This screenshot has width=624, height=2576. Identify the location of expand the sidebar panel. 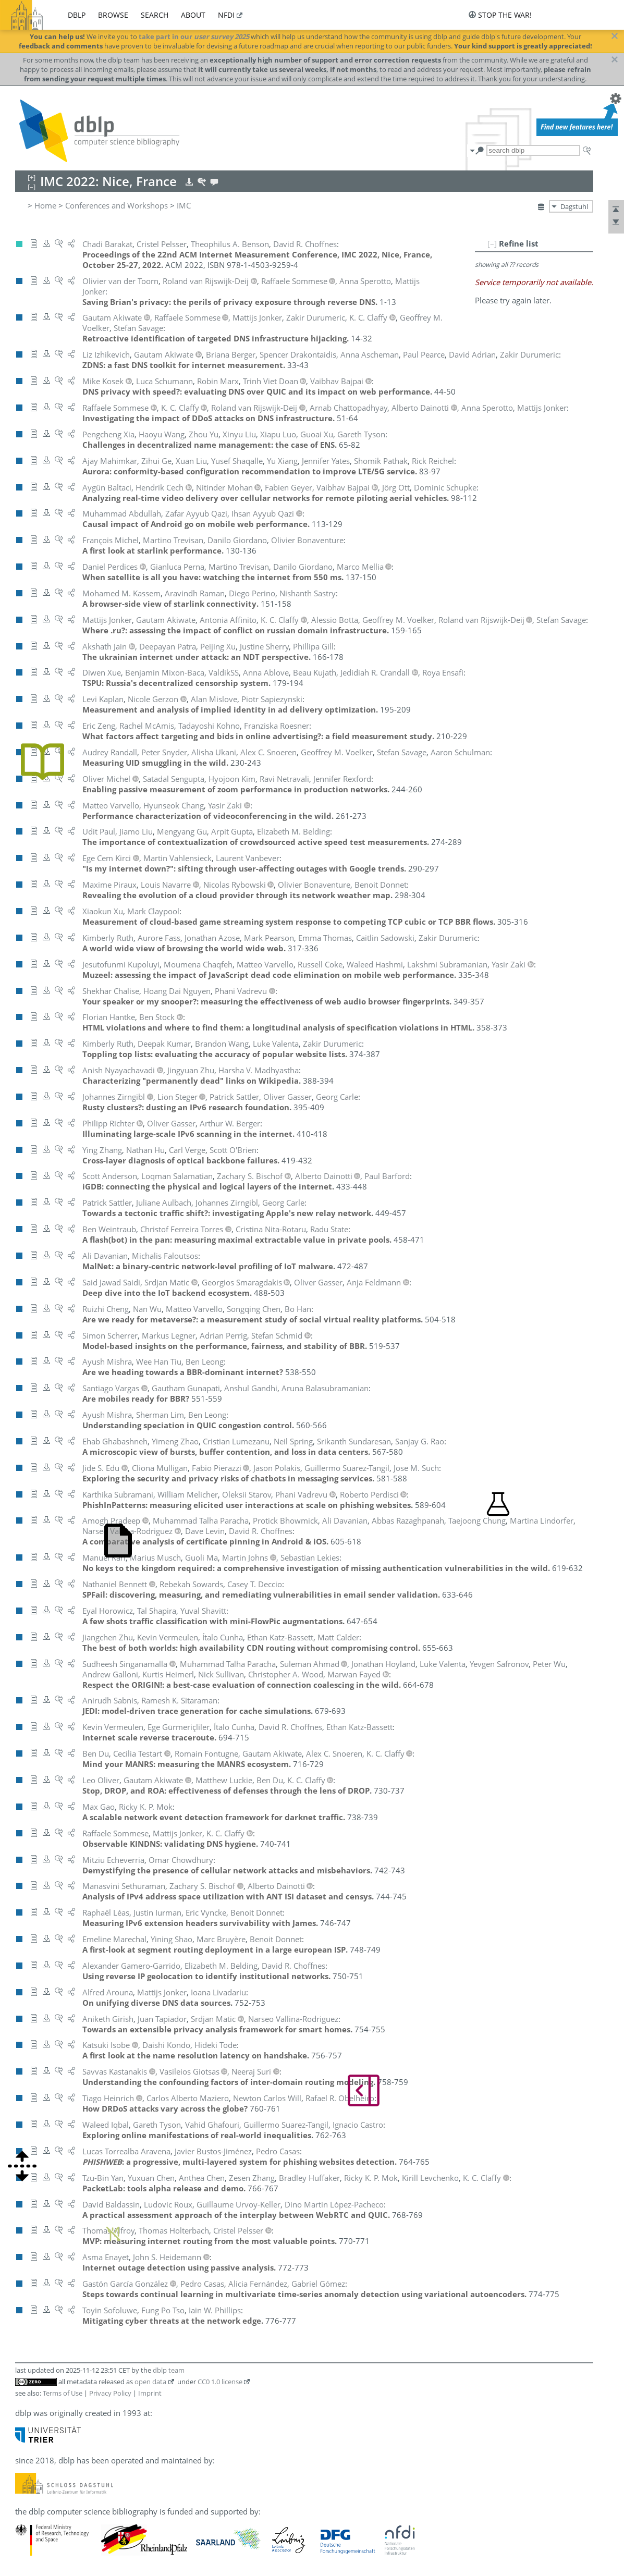
(363, 2090).